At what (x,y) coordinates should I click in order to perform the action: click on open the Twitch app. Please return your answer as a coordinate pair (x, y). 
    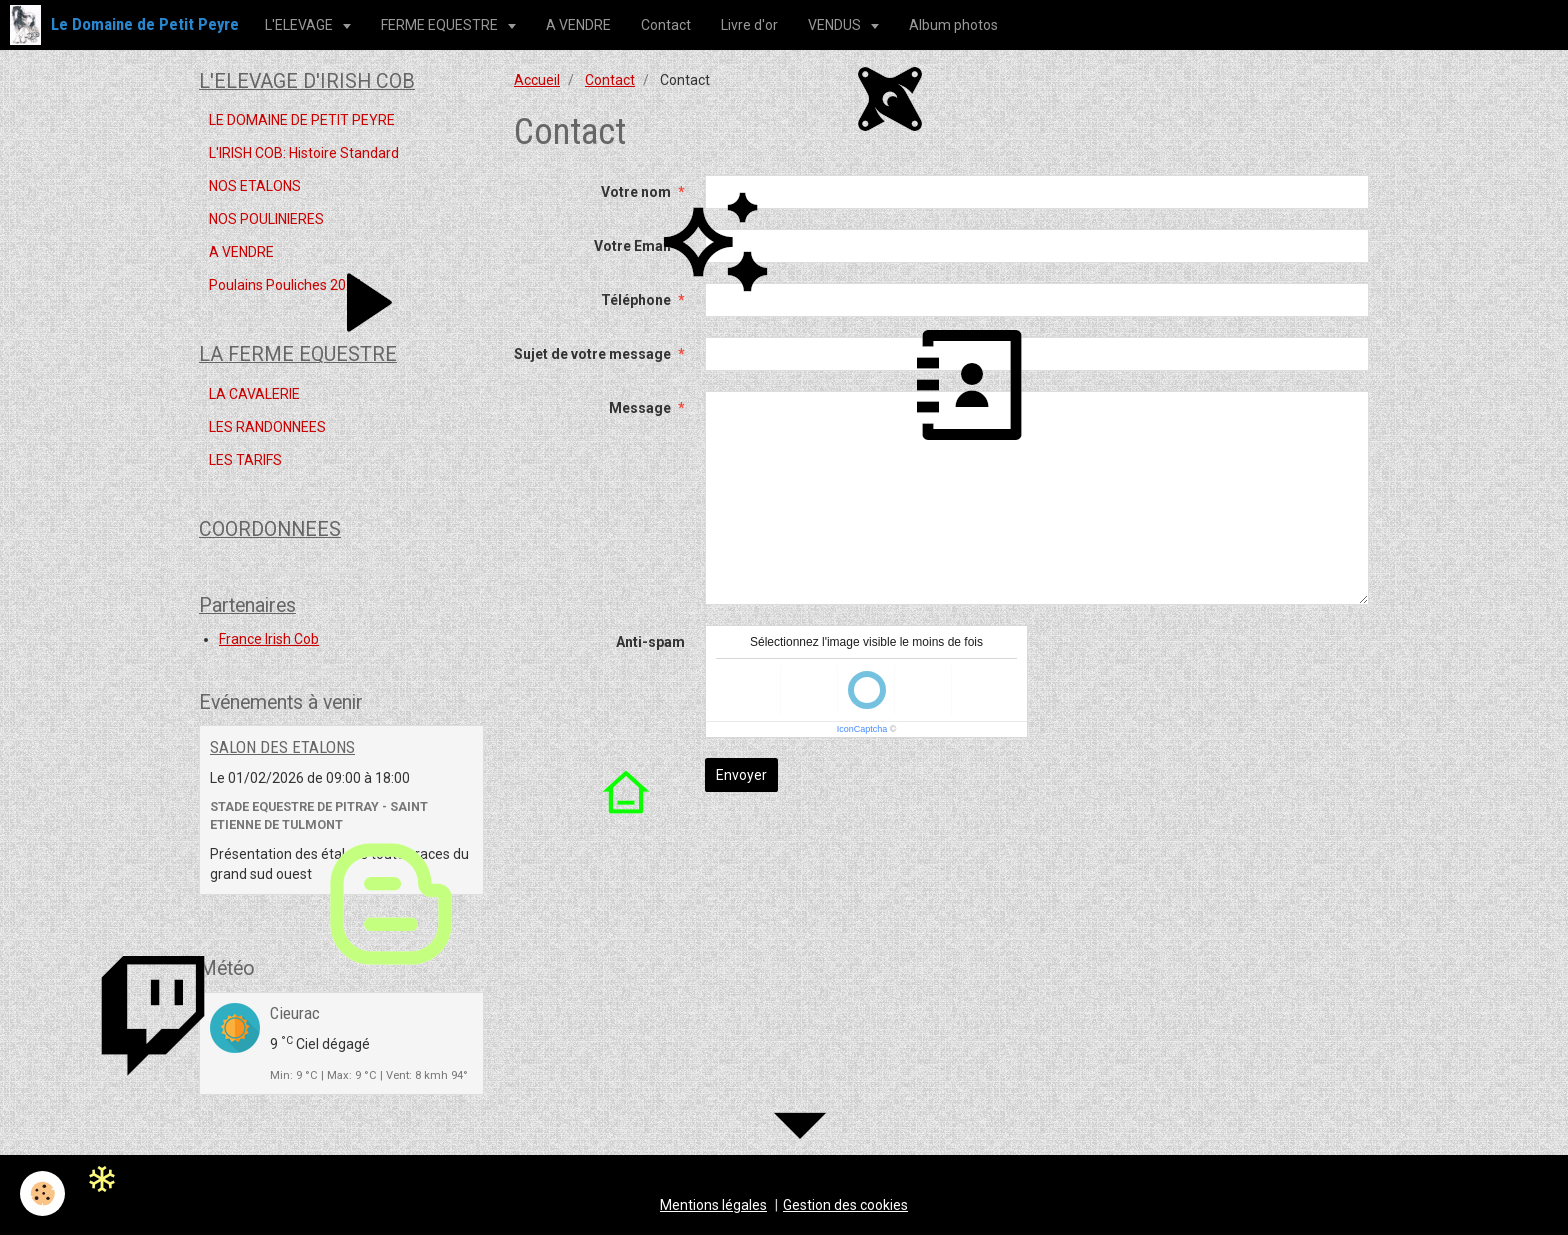
    Looking at the image, I should click on (153, 1016).